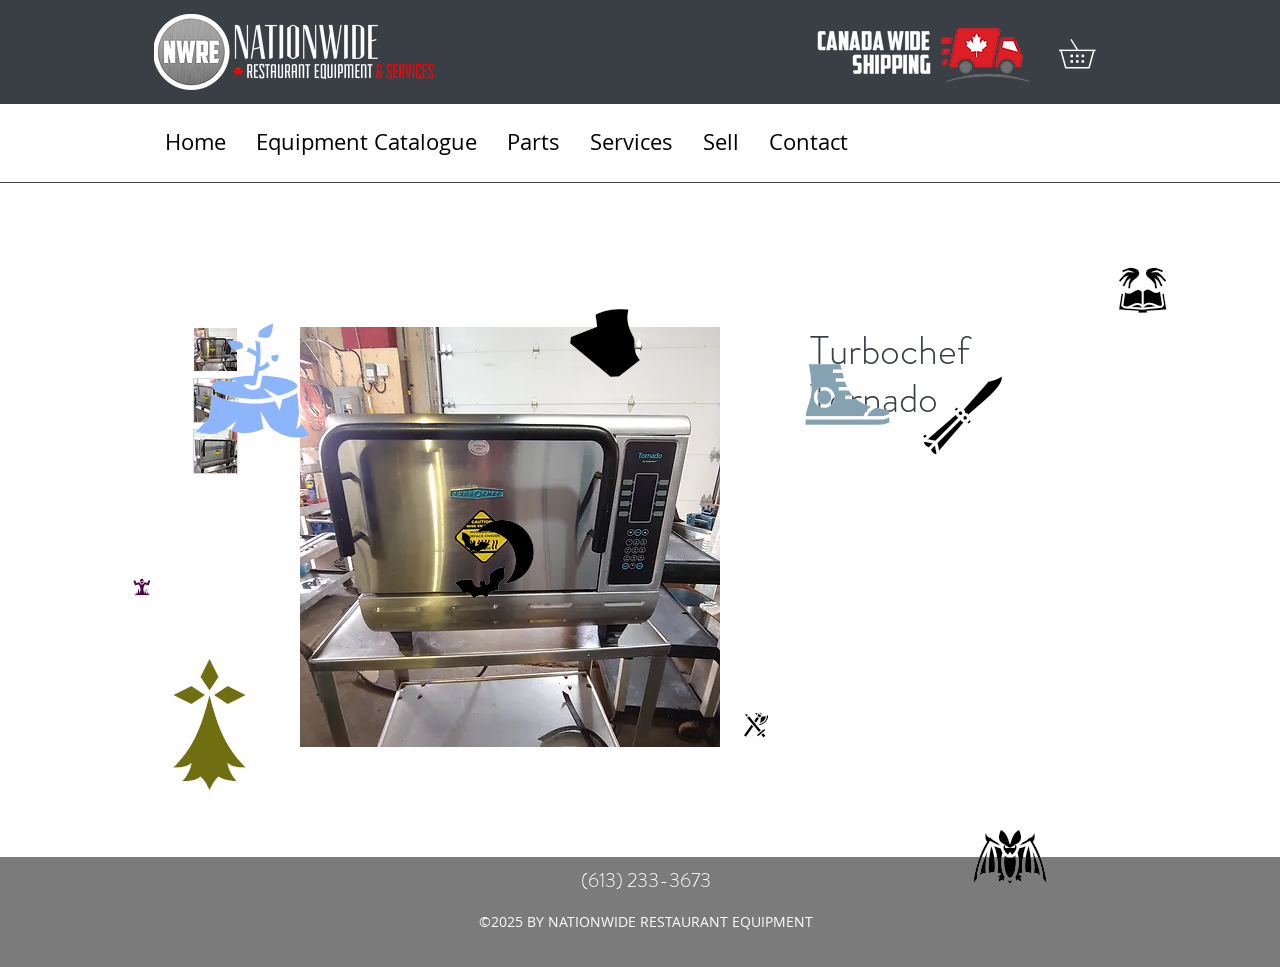 Image resolution: width=1280 pixels, height=967 pixels. Describe the element at coordinates (252, 380) in the screenshot. I see `indicates resource regeneration in progress` at that location.